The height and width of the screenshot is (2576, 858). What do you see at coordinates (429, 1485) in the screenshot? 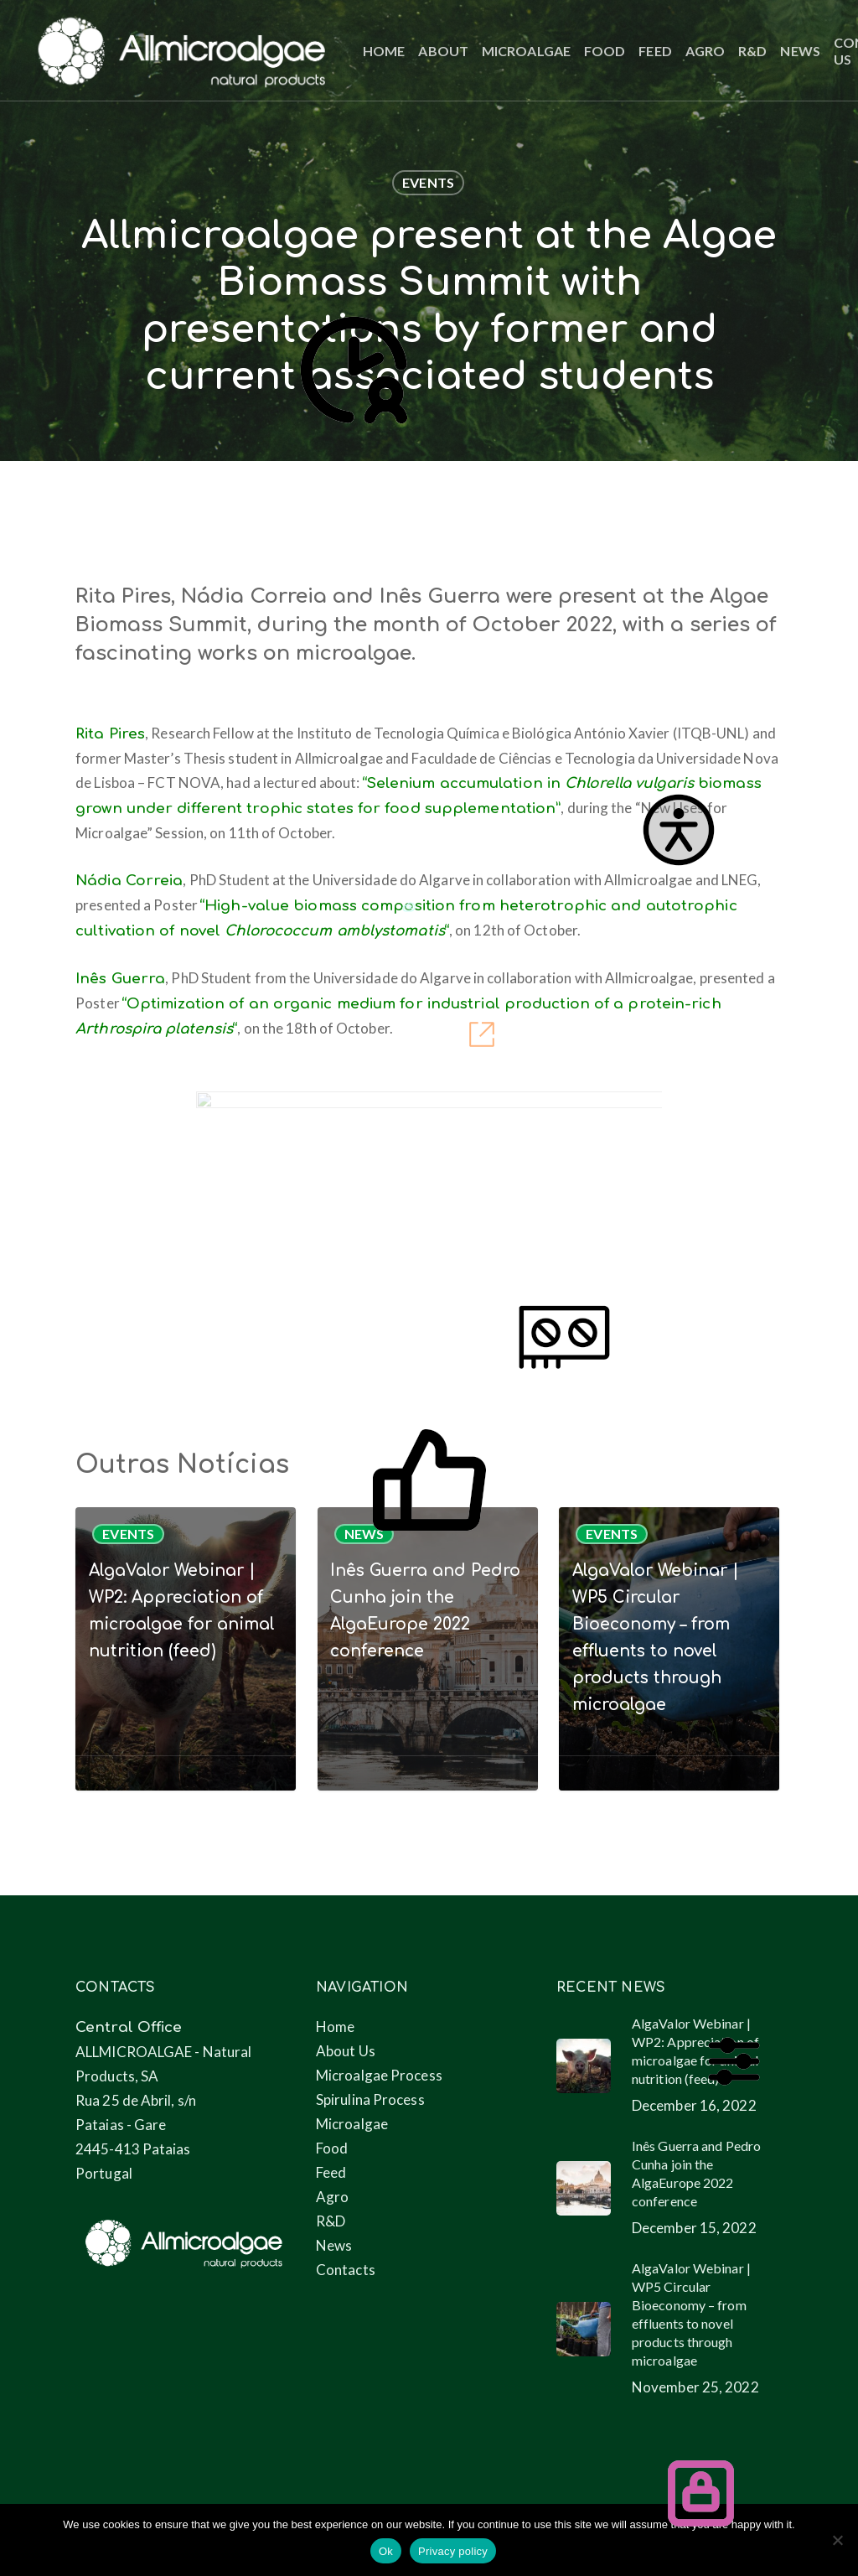
I see `like or approve a post` at bounding box center [429, 1485].